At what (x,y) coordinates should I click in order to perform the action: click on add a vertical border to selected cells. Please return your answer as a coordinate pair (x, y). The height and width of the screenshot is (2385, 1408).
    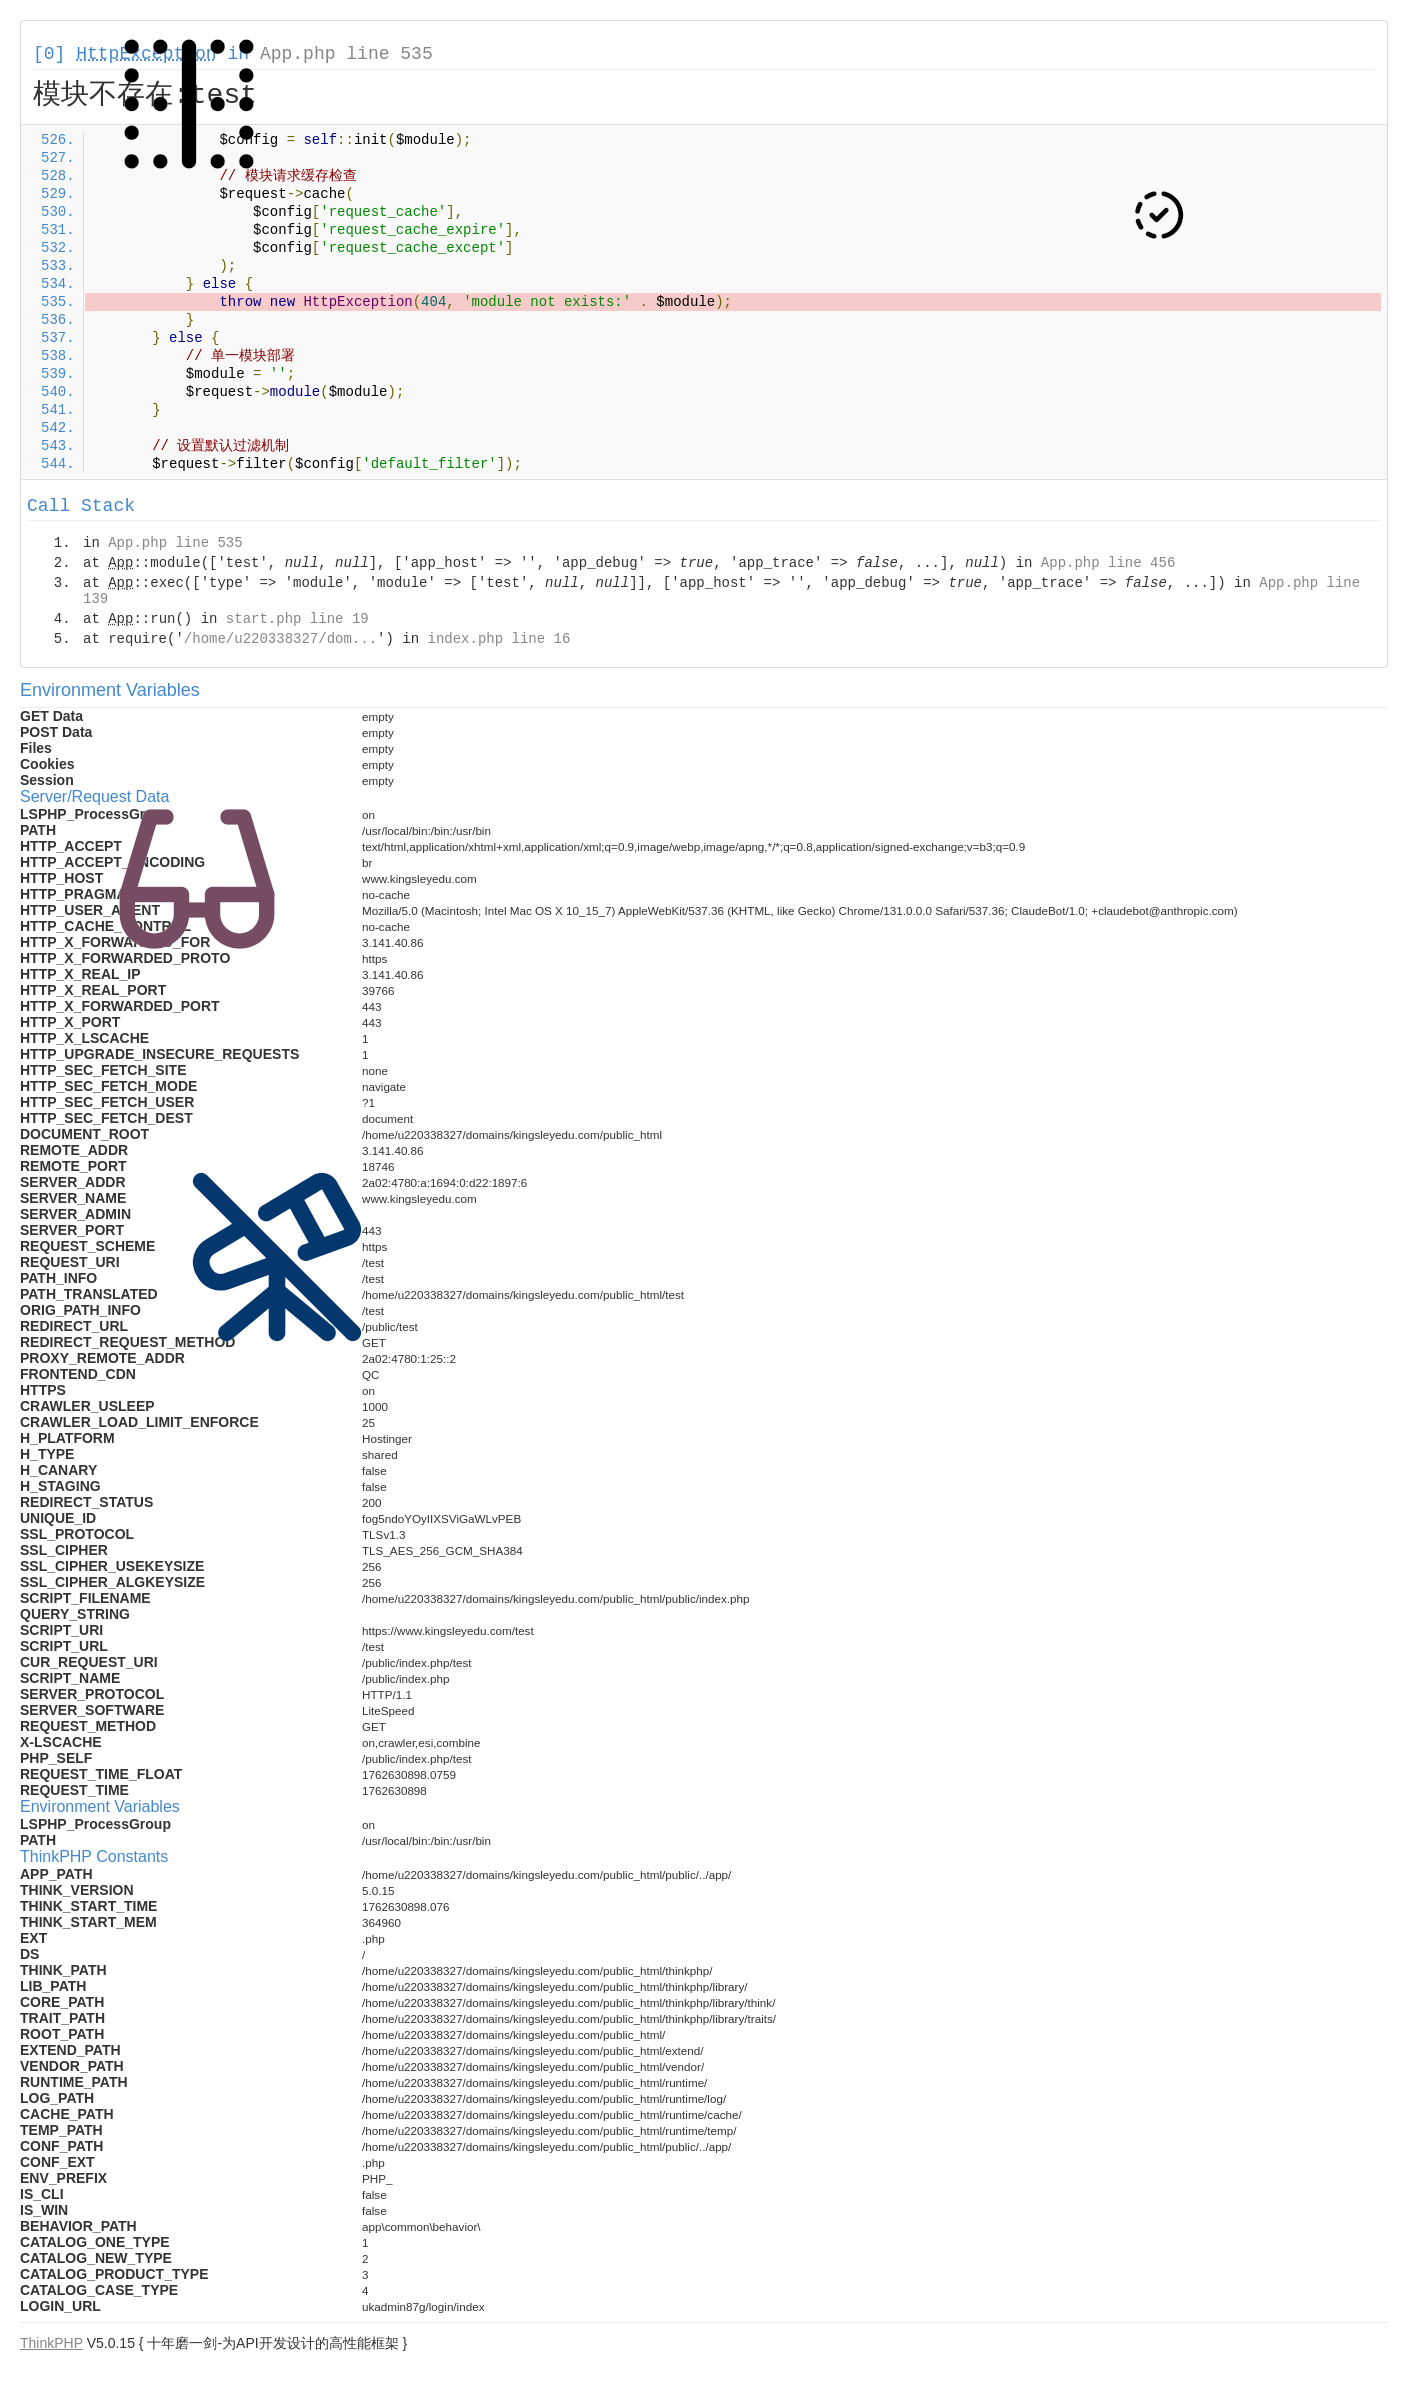
    Looking at the image, I should click on (189, 104).